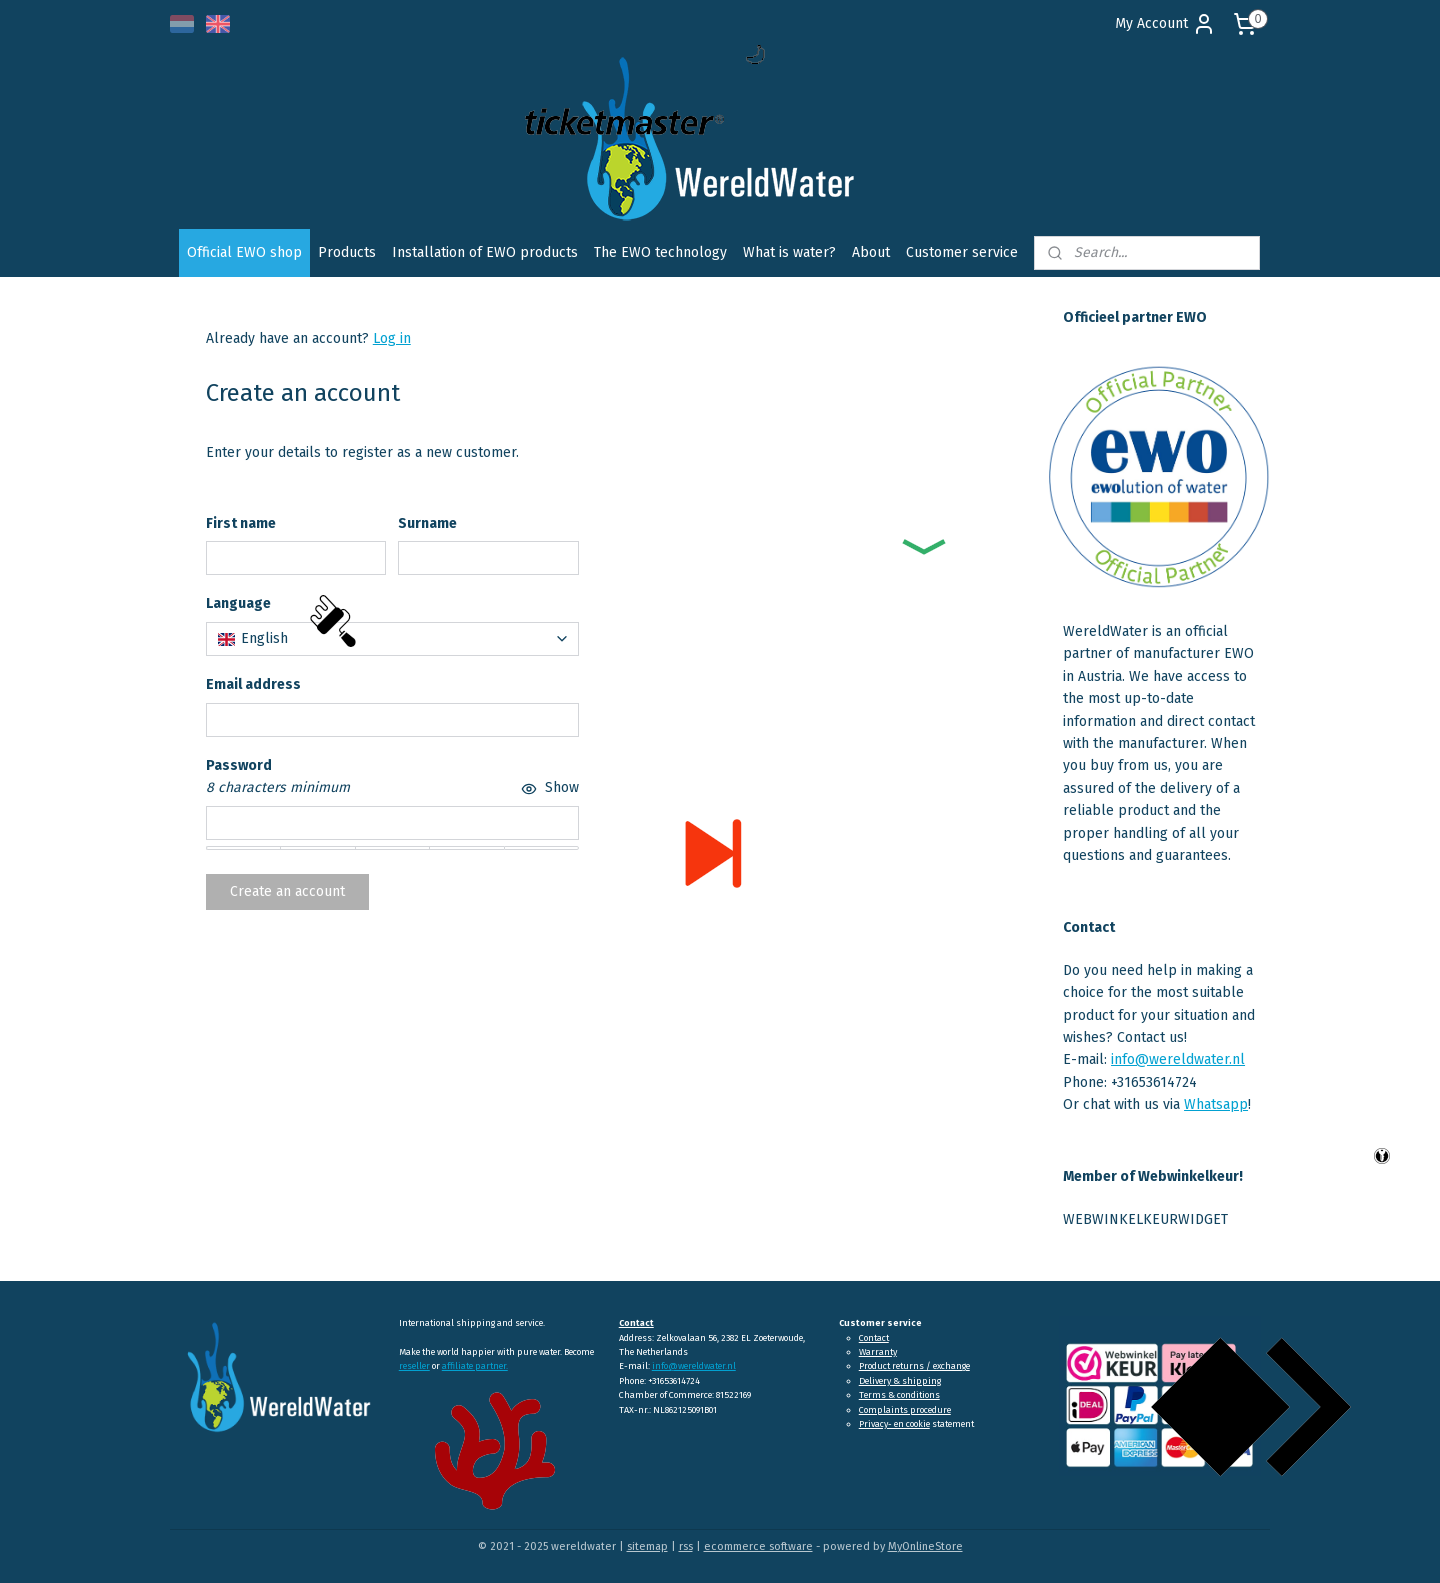 The height and width of the screenshot is (1583, 1440). I want to click on open AnyDesk remote desktop application, so click(1251, 1407).